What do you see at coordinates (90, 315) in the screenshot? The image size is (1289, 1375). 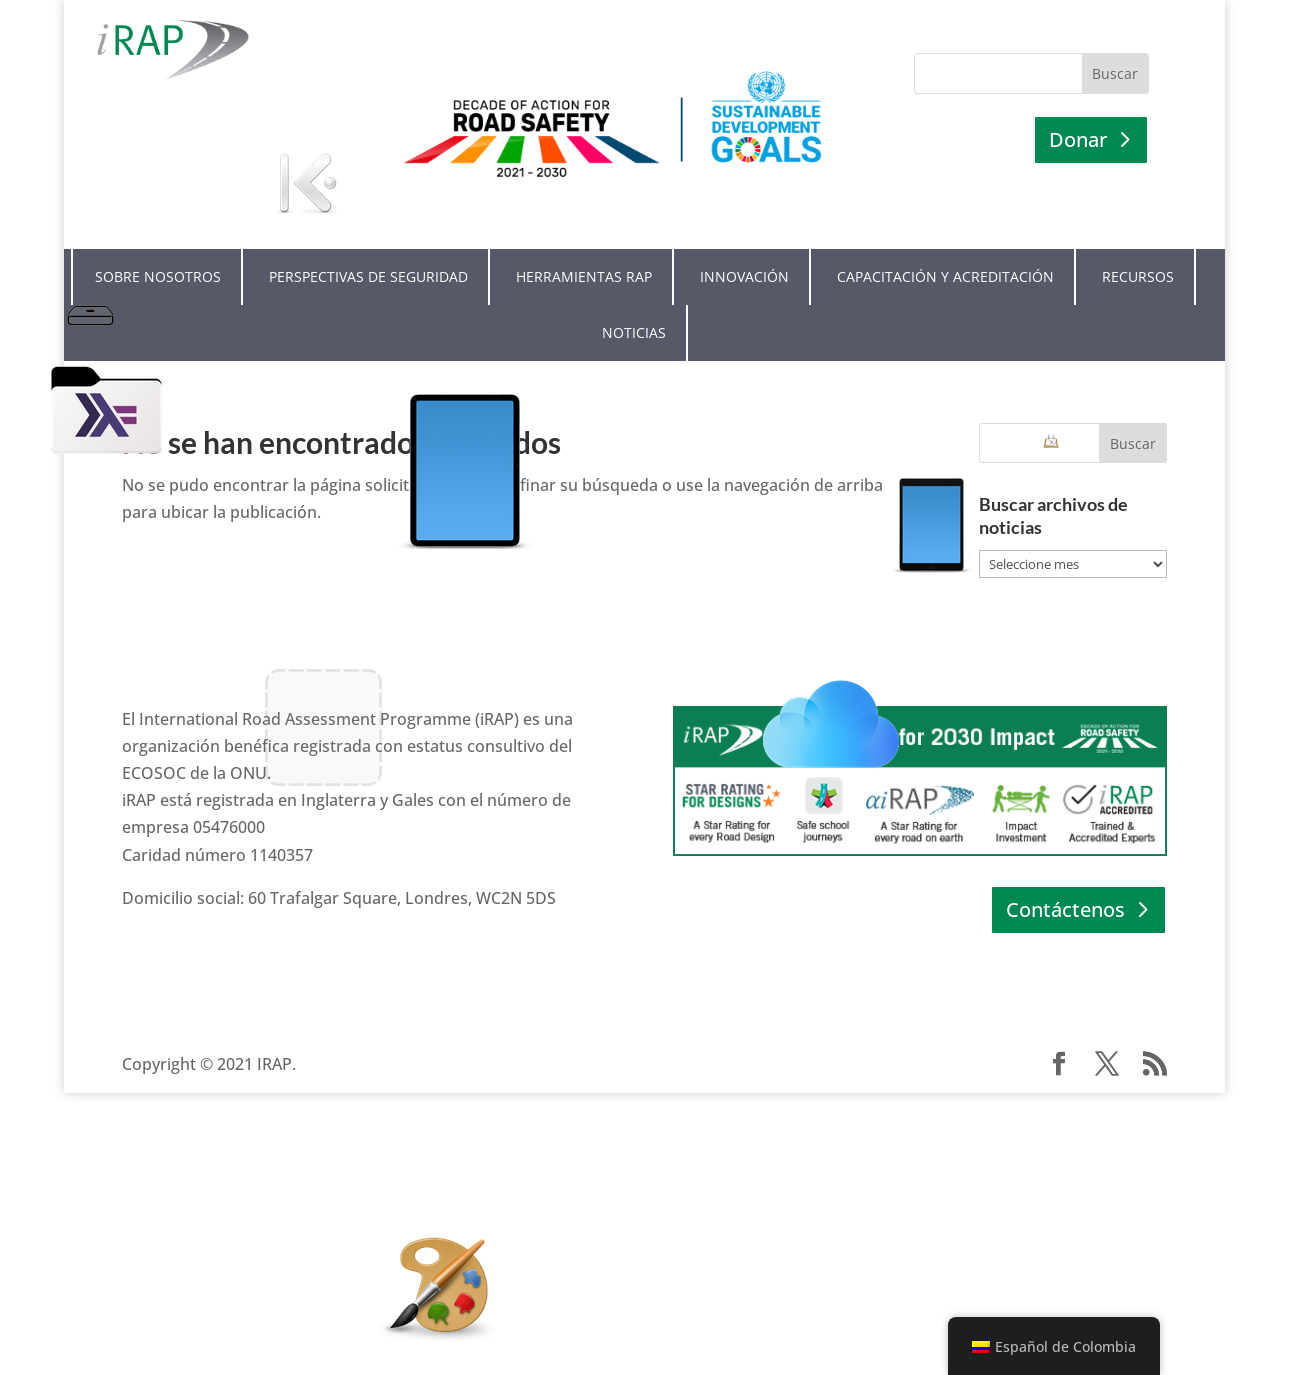 I see `mac mini device in finder sidebar` at bounding box center [90, 315].